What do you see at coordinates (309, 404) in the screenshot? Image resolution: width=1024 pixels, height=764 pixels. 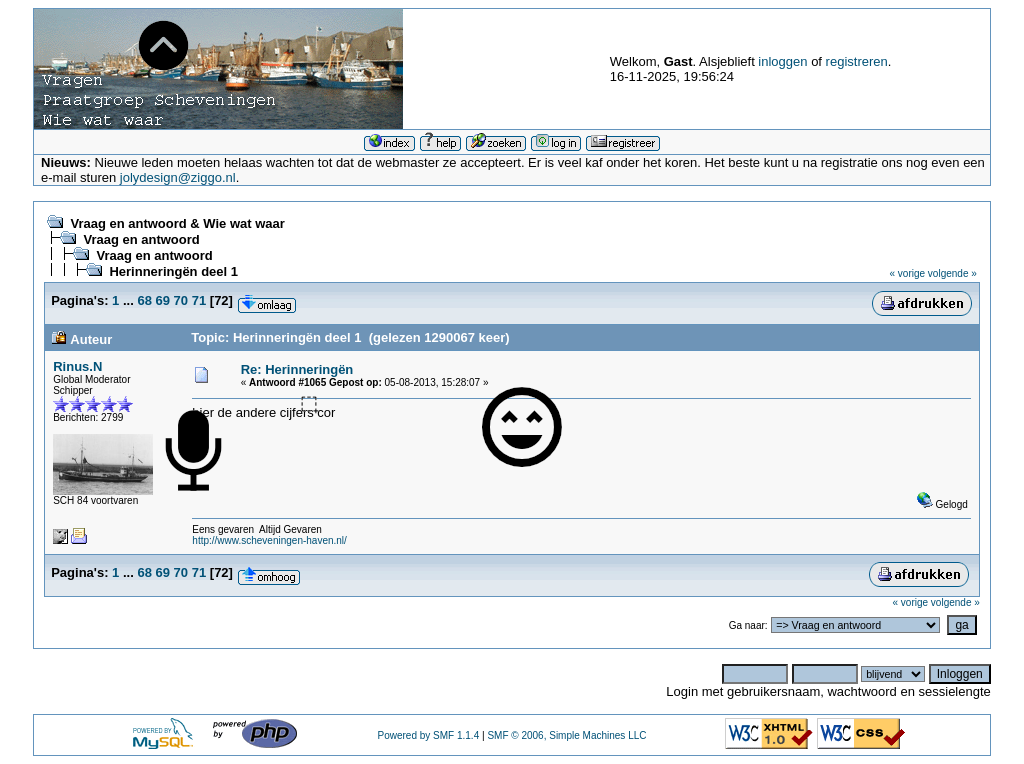 I see `add to current selection` at bounding box center [309, 404].